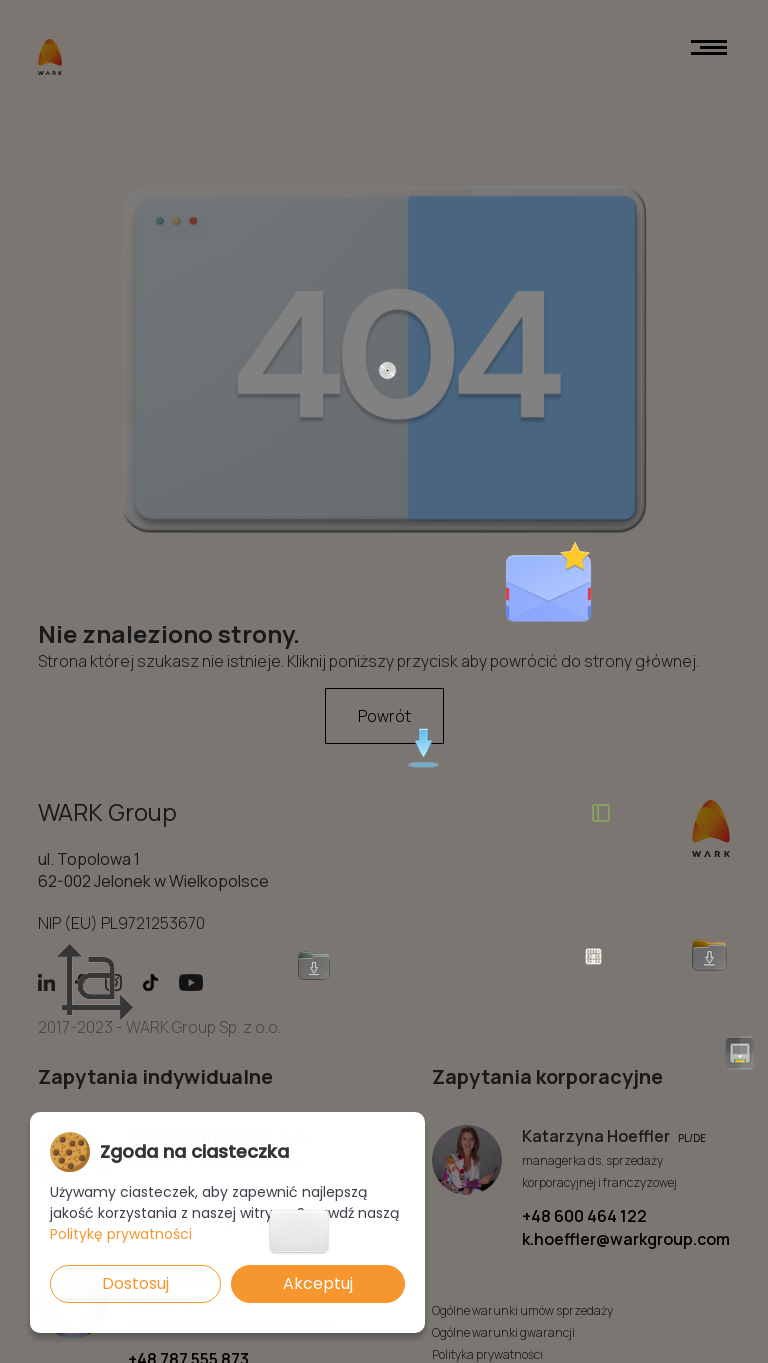 The image size is (768, 1363). What do you see at coordinates (93, 983) in the screenshot?
I see `open font viewer application` at bounding box center [93, 983].